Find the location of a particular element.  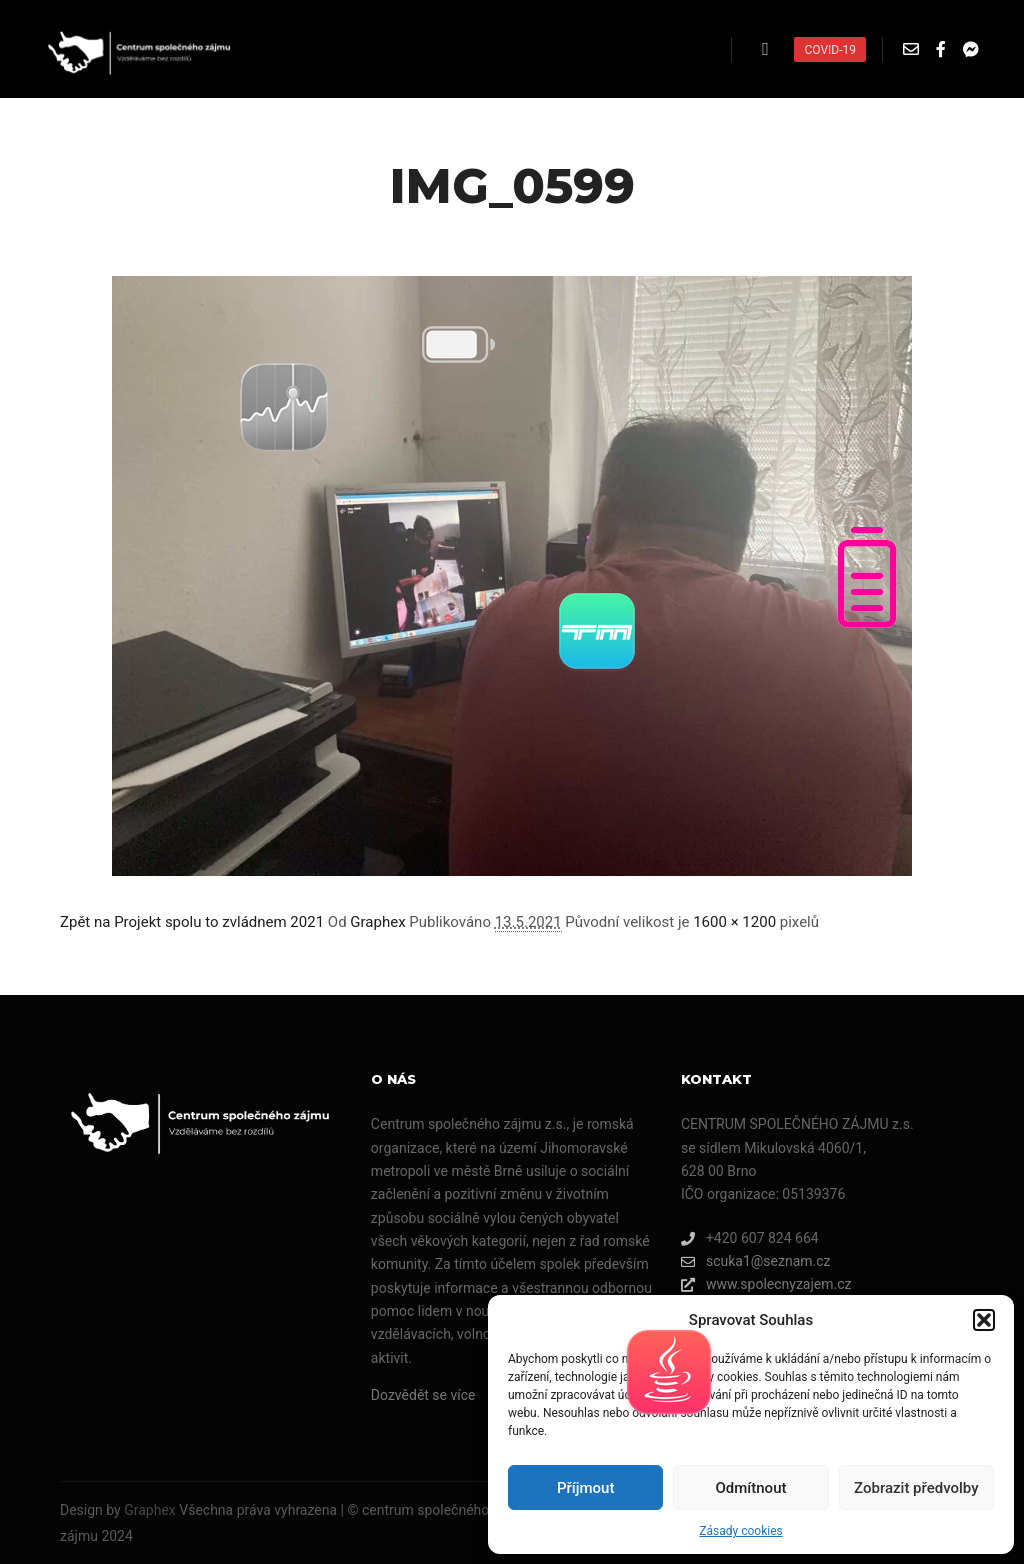

launch trackmania racing game is located at coordinates (597, 631).